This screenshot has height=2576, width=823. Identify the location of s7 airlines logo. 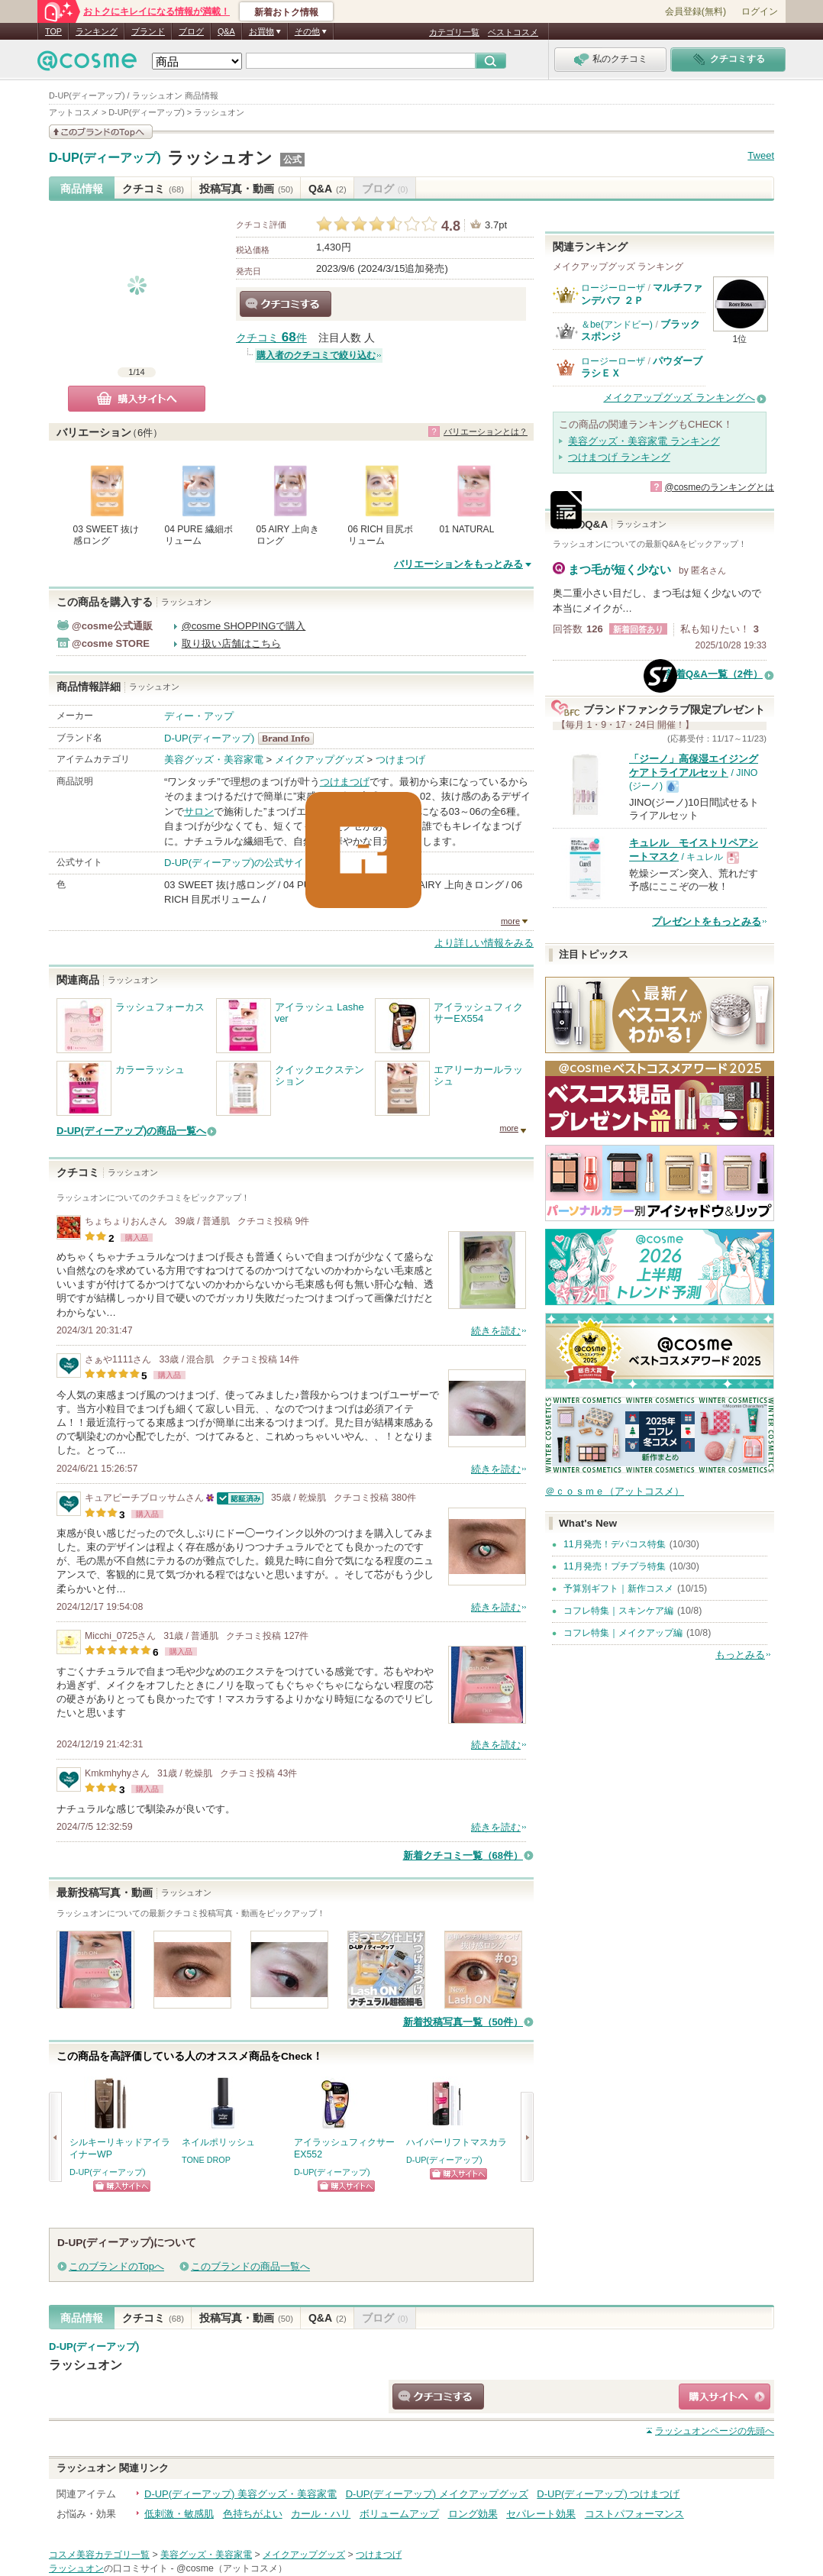
(660, 676).